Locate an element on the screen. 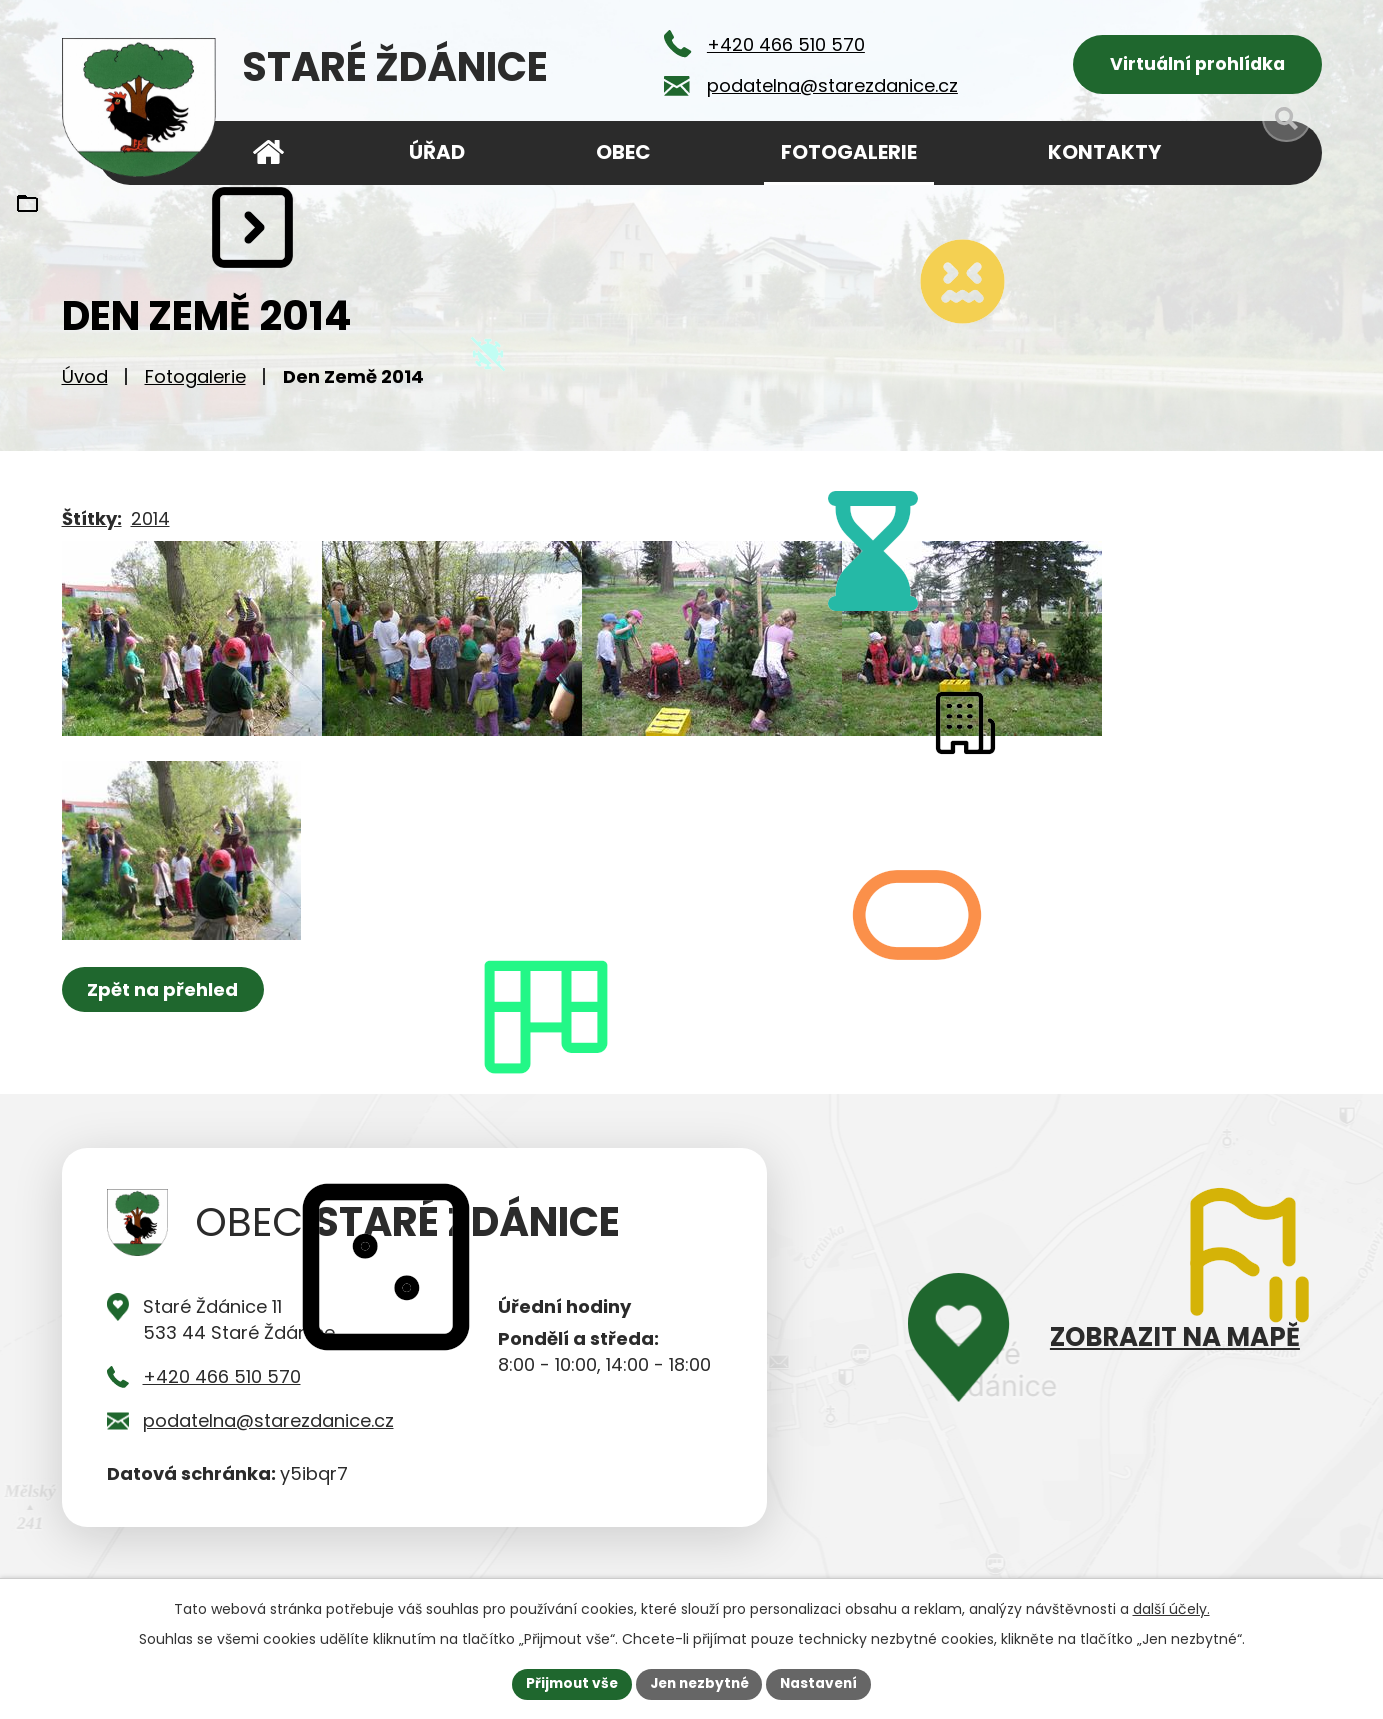  randomize or shuffle content is located at coordinates (386, 1267).